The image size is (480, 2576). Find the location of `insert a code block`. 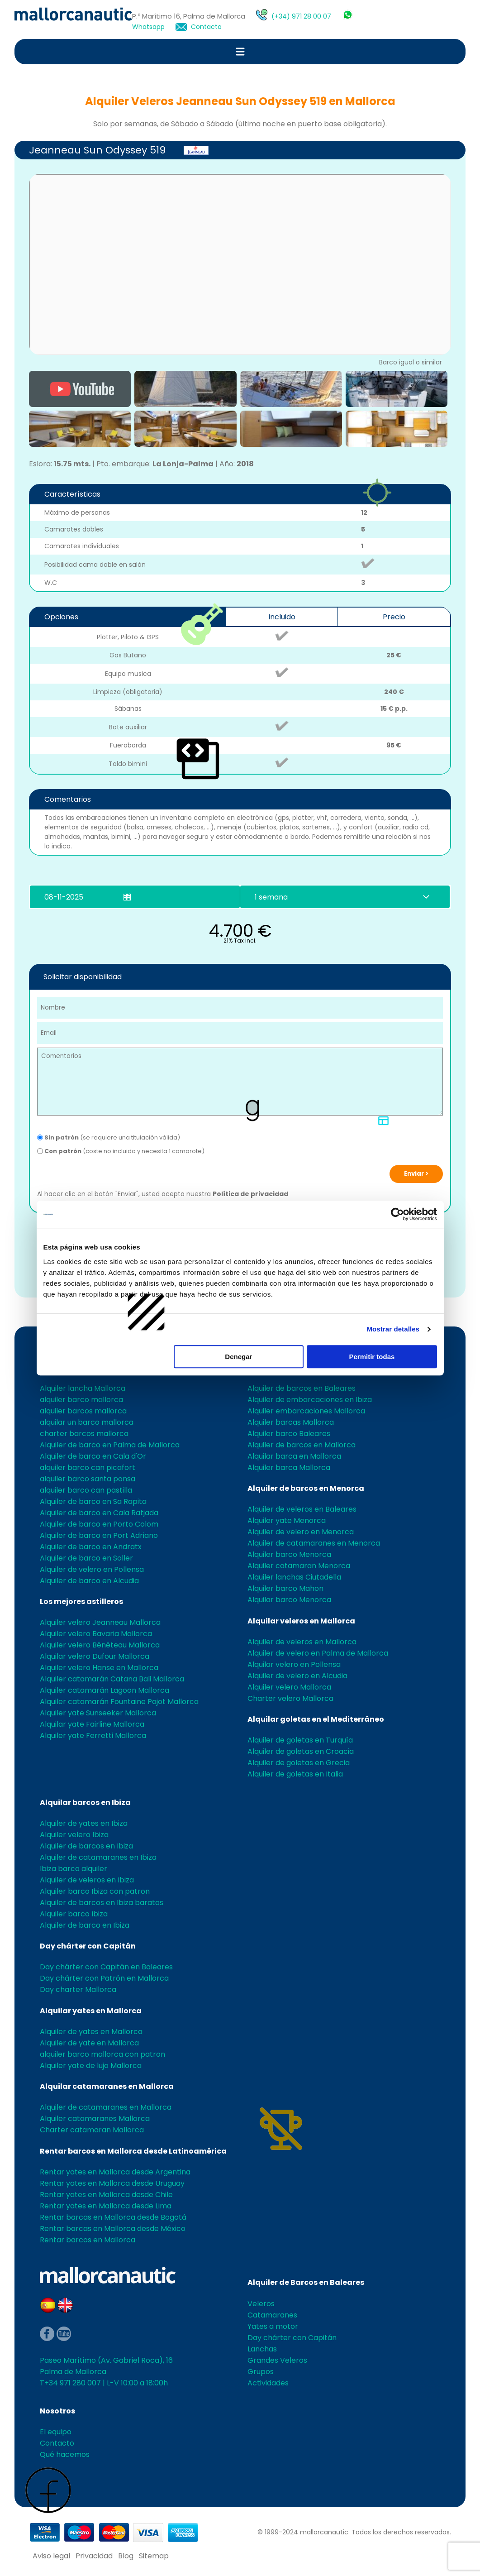

insert a code block is located at coordinates (200, 761).